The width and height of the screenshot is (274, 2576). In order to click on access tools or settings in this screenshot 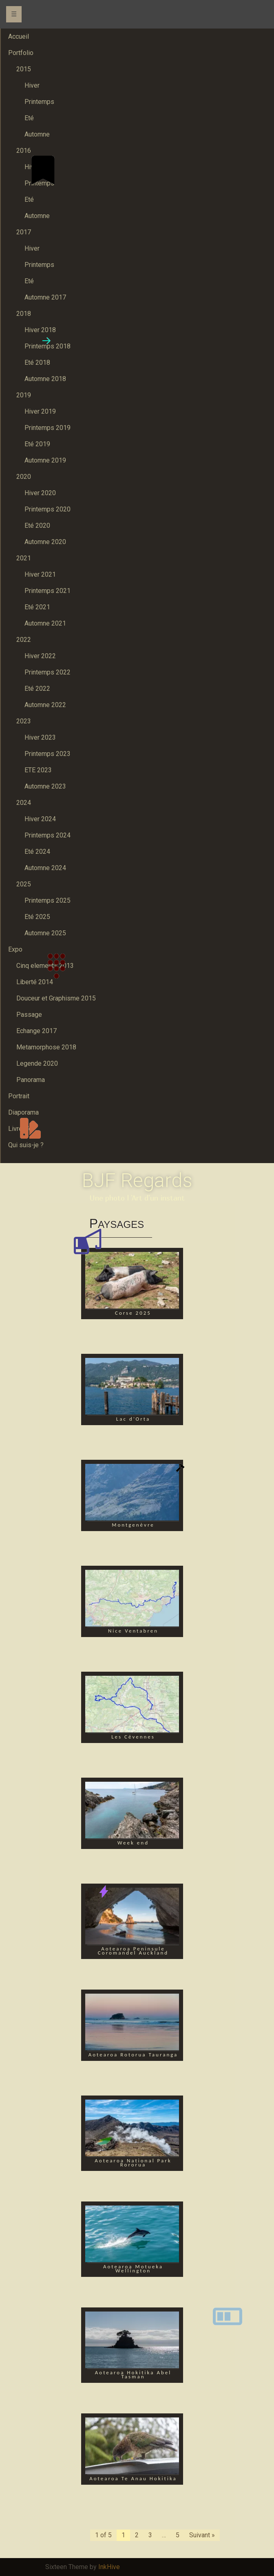, I will do `click(180, 1468)`.